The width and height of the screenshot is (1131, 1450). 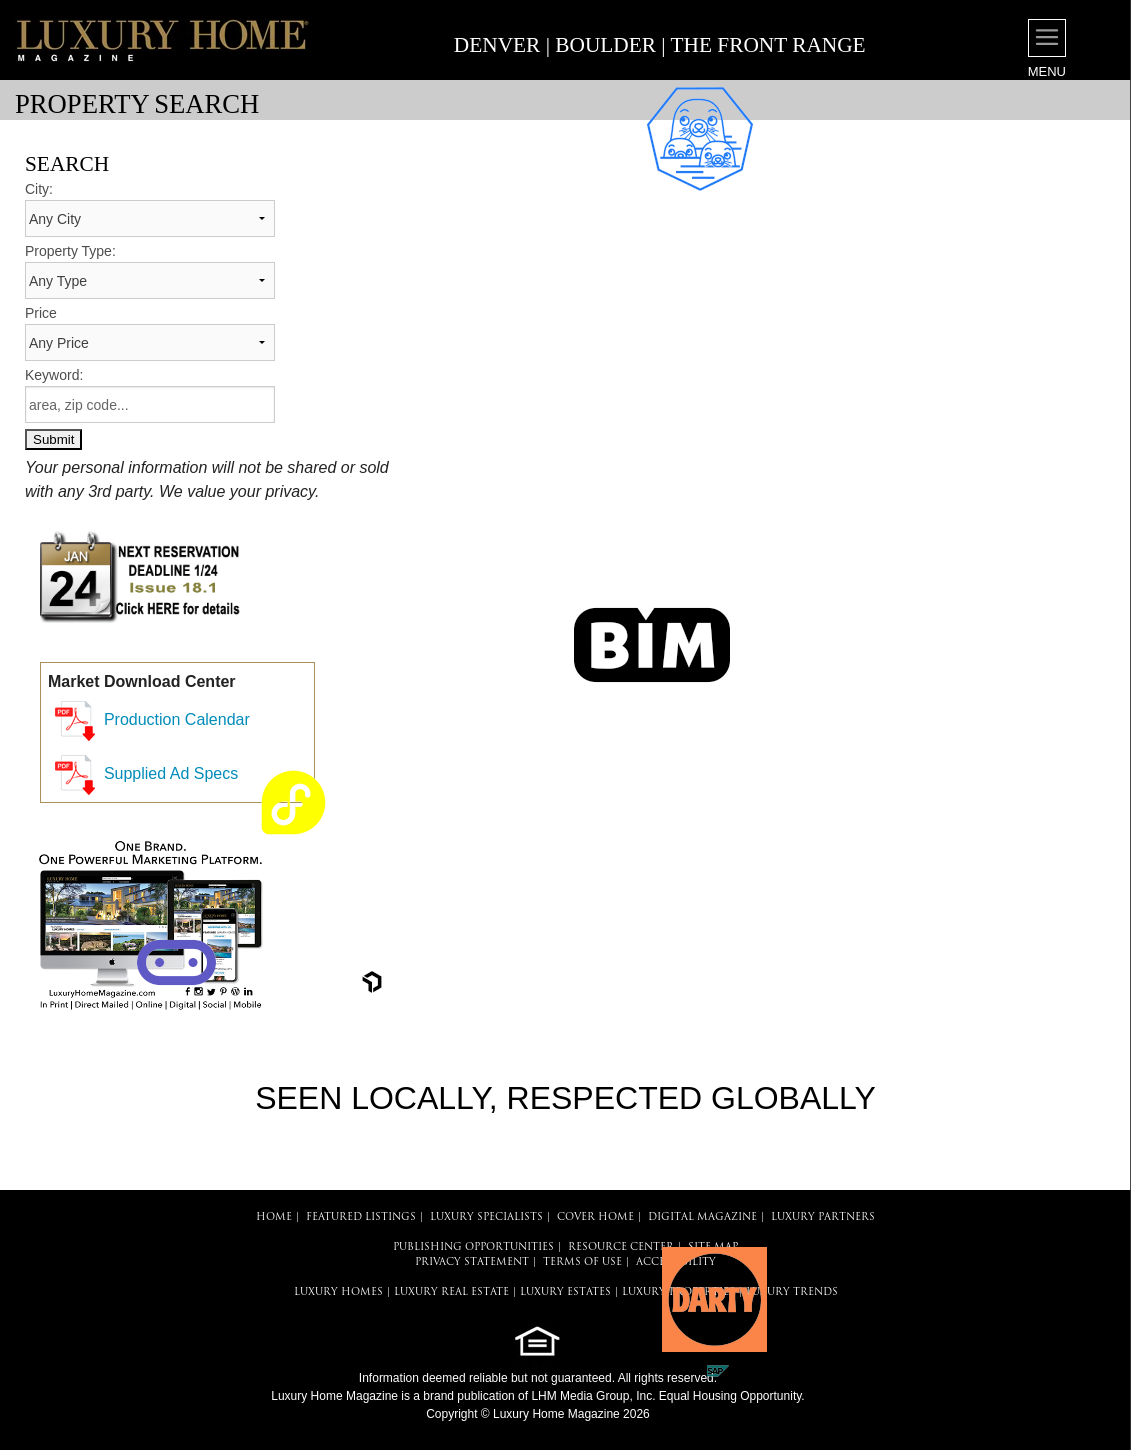 I want to click on open podman container management application, so click(x=700, y=139).